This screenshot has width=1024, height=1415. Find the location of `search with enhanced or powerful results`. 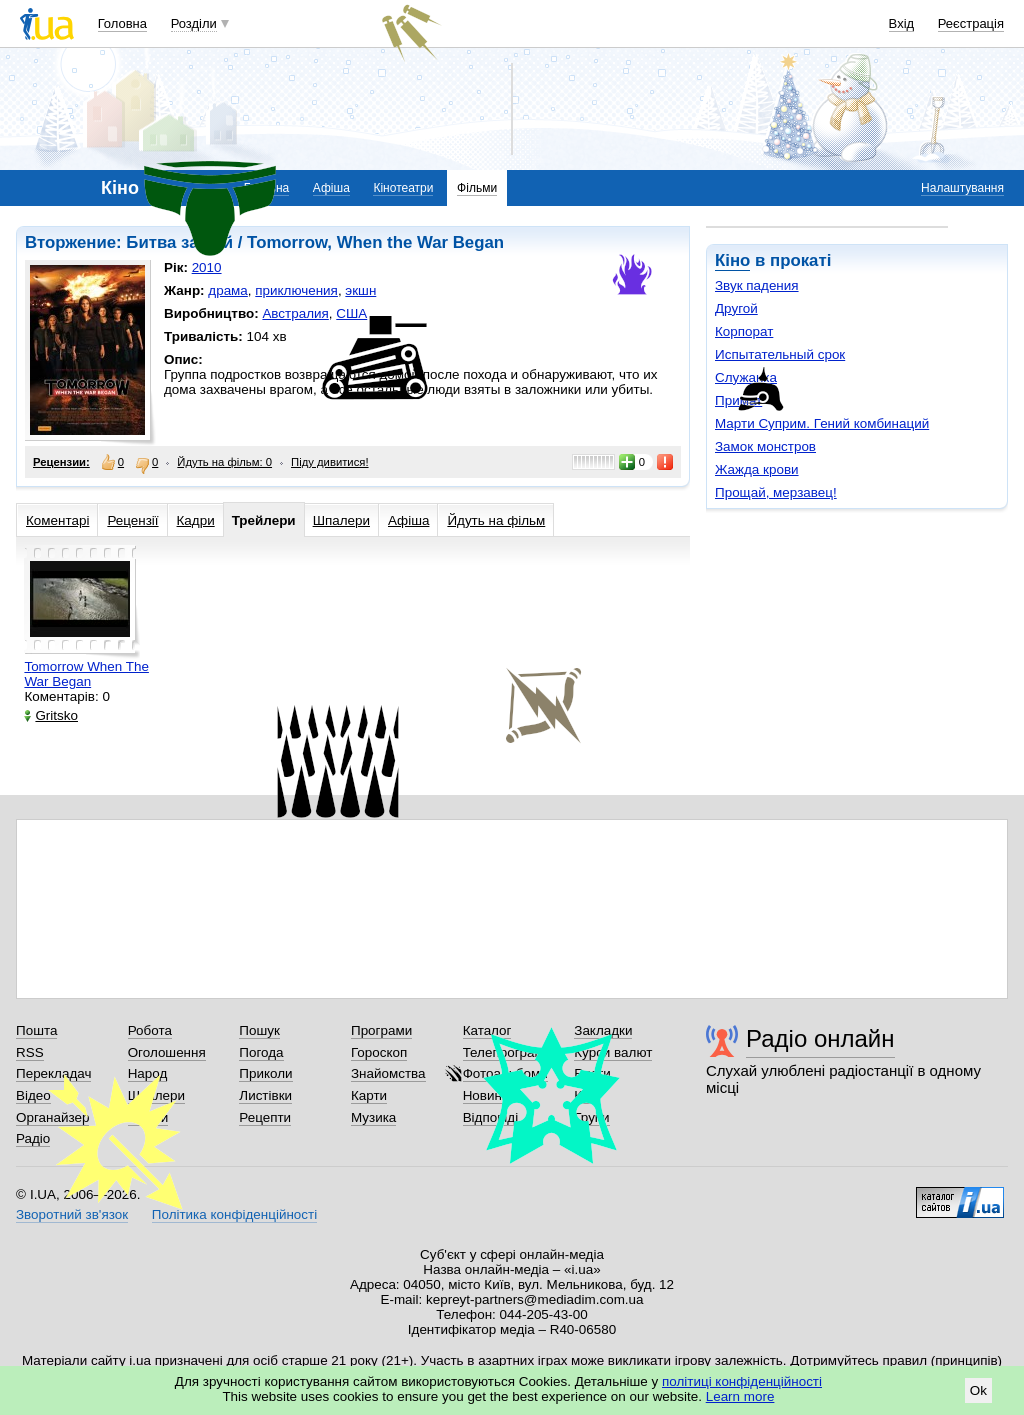

search with enhanced or powerful results is located at coordinates (115, 1141).